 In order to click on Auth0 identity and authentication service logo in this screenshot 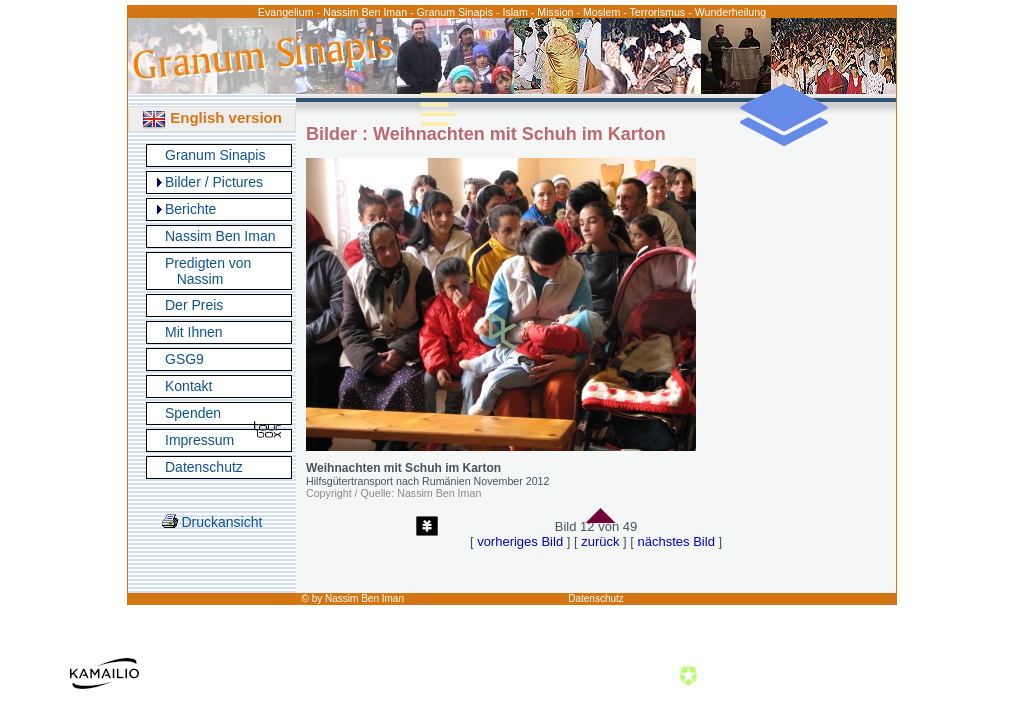, I will do `click(688, 676)`.